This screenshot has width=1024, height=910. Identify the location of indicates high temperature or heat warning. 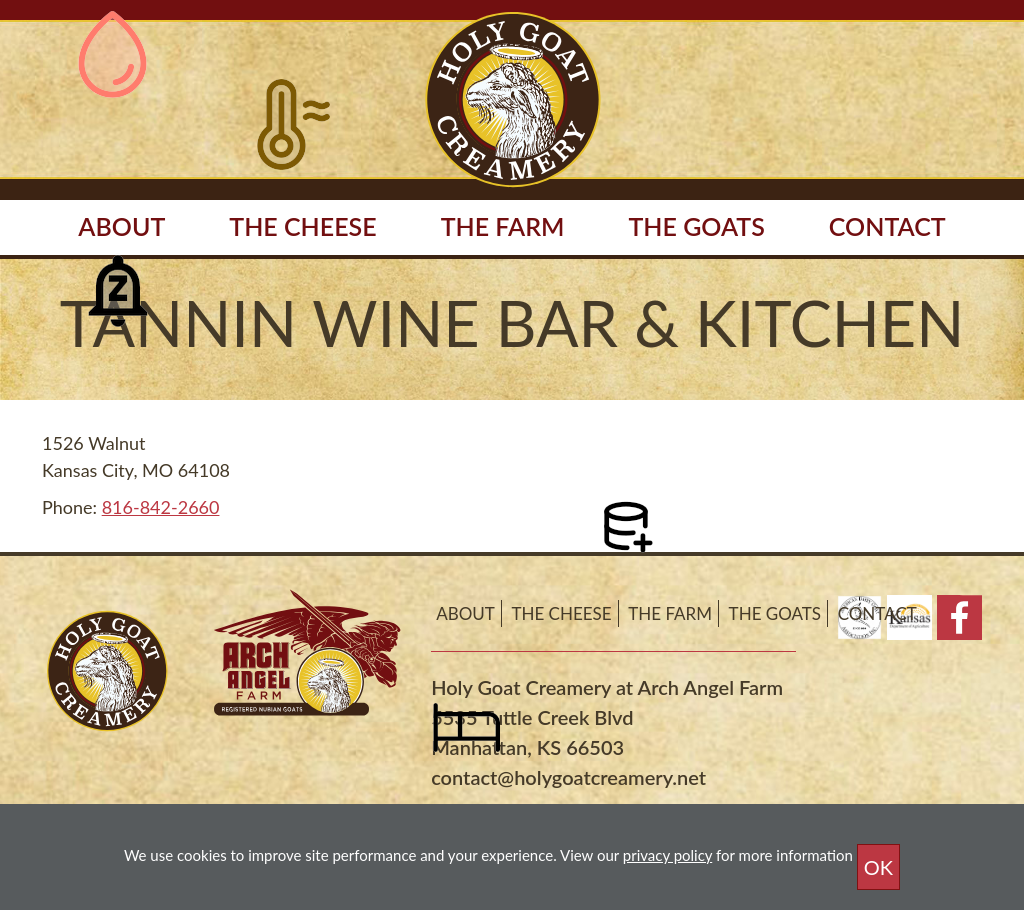
(284, 124).